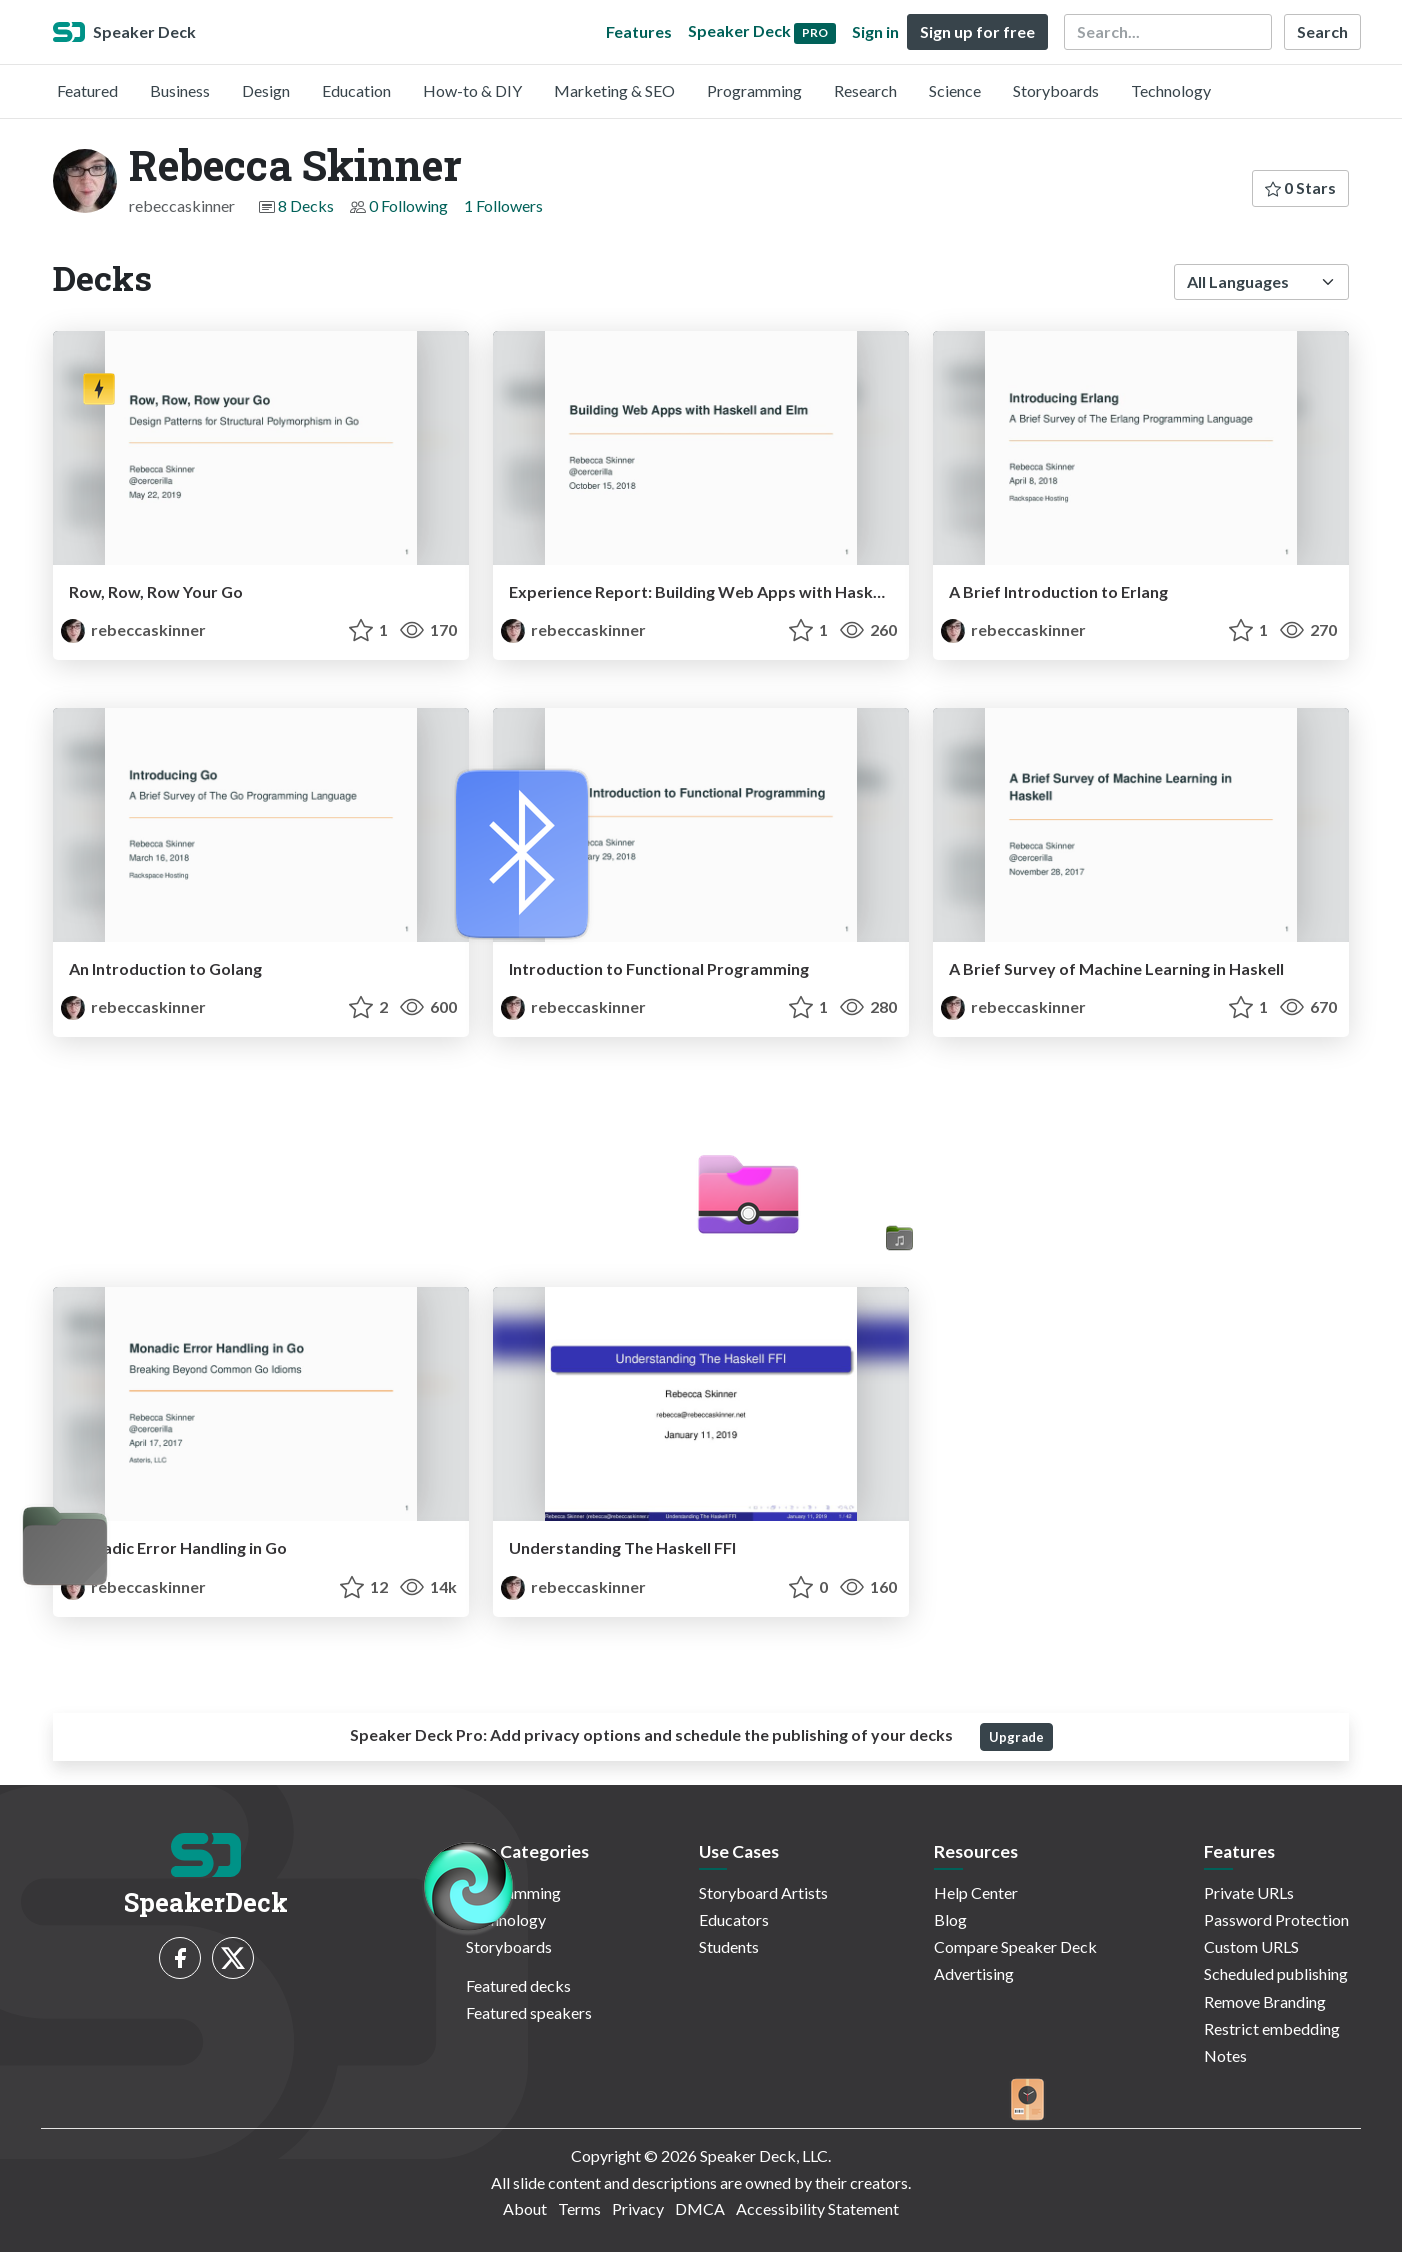  Describe the element at coordinates (522, 854) in the screenshot. I see `open bluetooth settings` at that location.